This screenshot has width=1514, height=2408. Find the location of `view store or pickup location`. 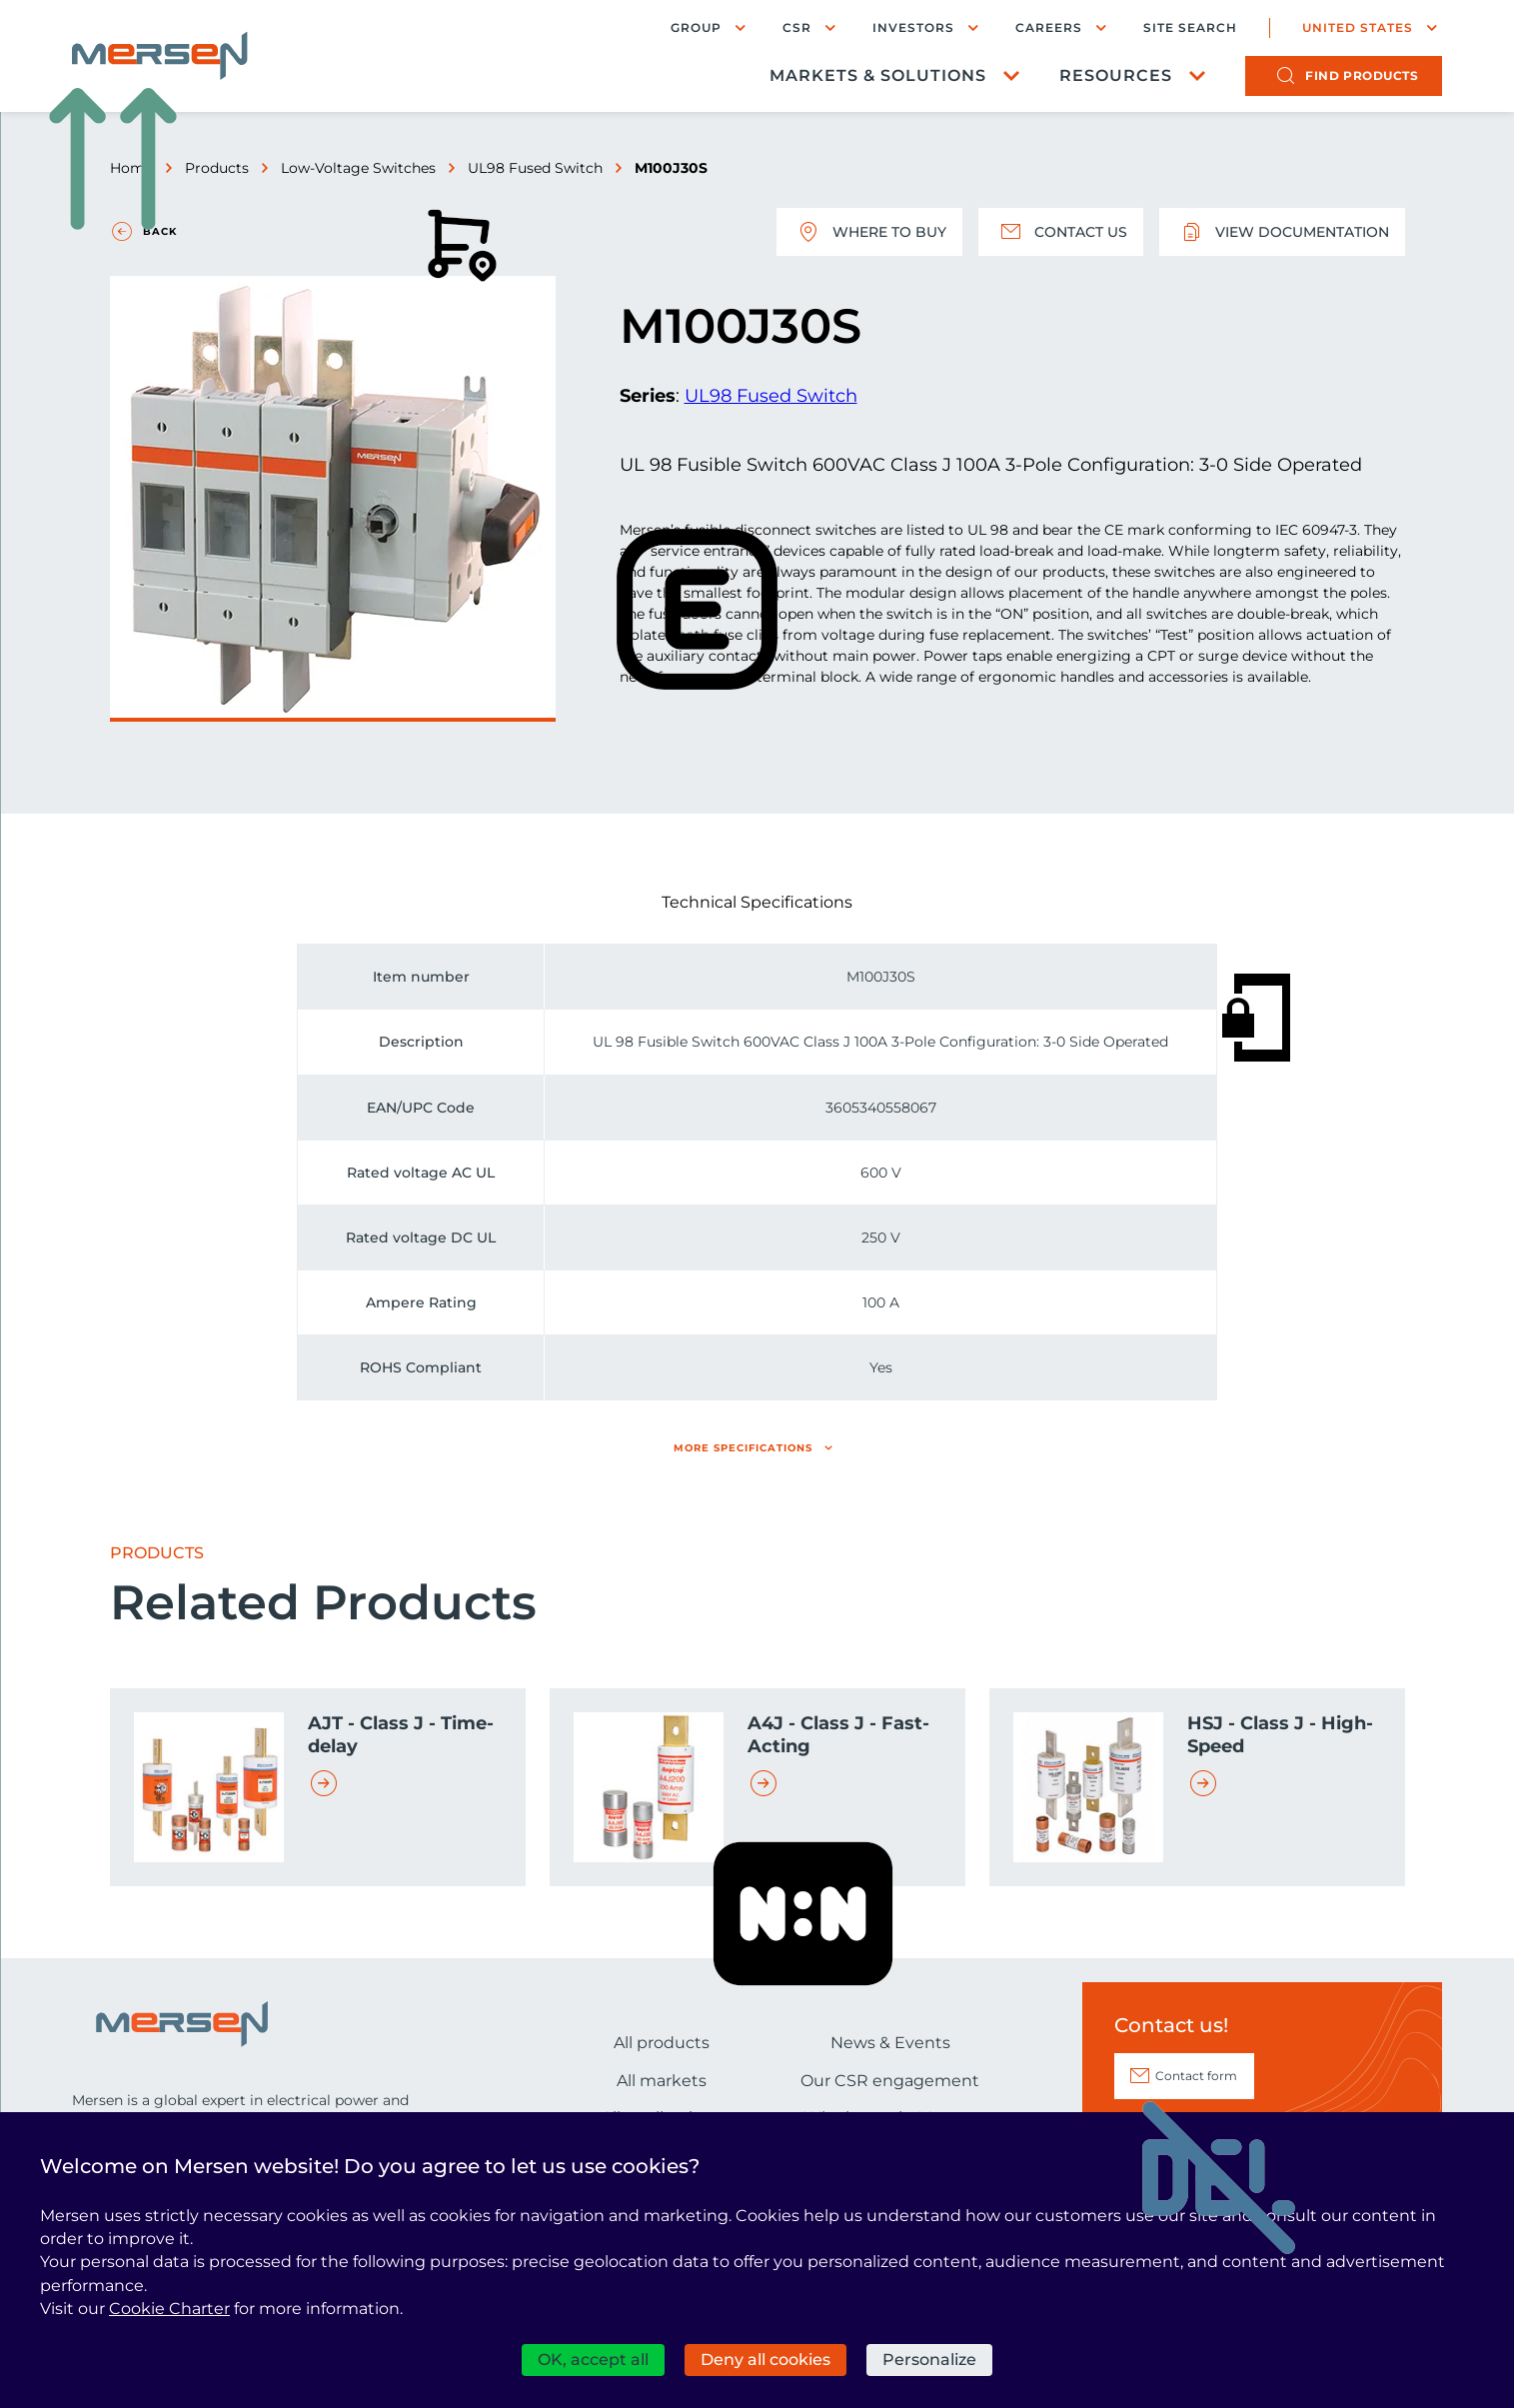

view store or pickup location is located at coordinates (459, 244).